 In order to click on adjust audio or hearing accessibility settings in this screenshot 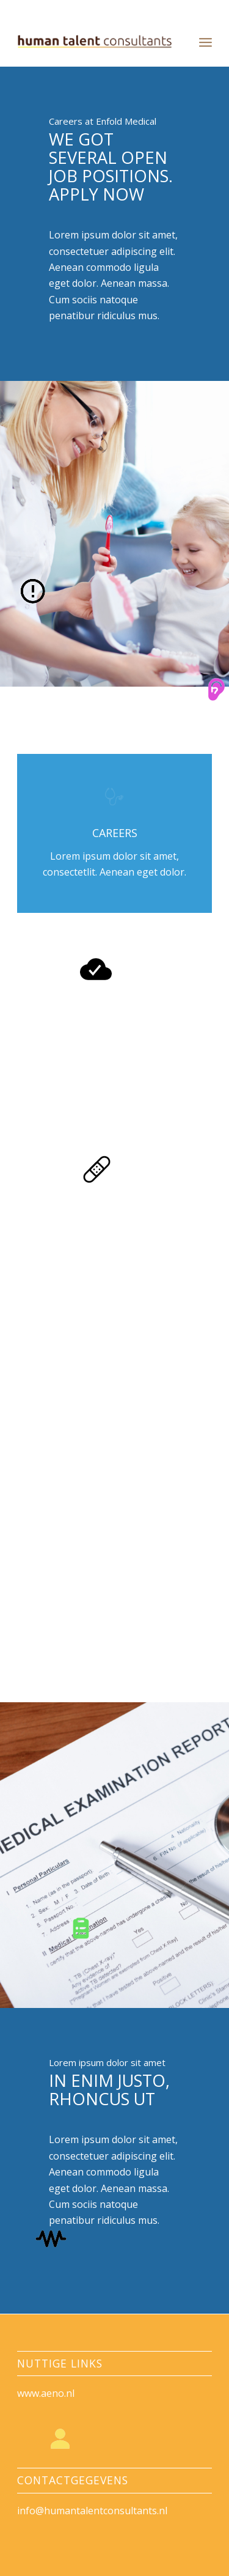, I will do `click(216, 689)`.